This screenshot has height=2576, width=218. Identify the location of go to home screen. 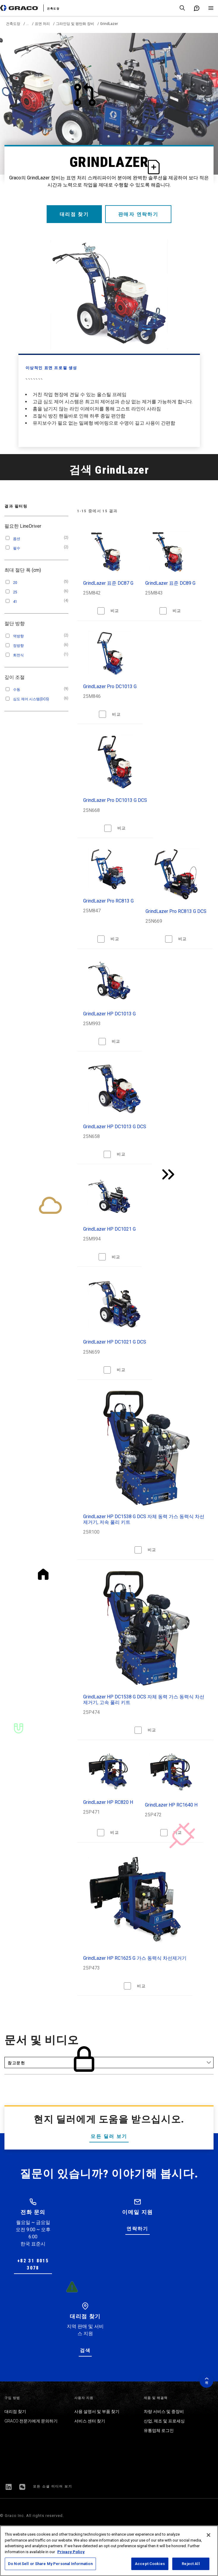
(43, 1575).